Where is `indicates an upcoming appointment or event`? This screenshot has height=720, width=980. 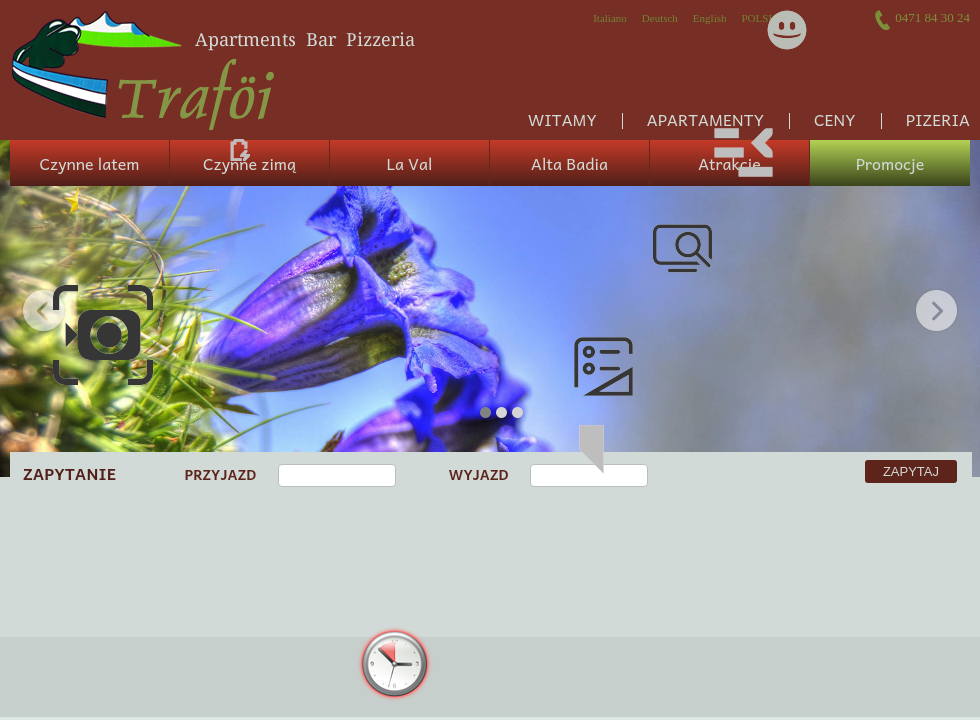 indicates an upcoming appointment or event is located at coordinates (396, 664).